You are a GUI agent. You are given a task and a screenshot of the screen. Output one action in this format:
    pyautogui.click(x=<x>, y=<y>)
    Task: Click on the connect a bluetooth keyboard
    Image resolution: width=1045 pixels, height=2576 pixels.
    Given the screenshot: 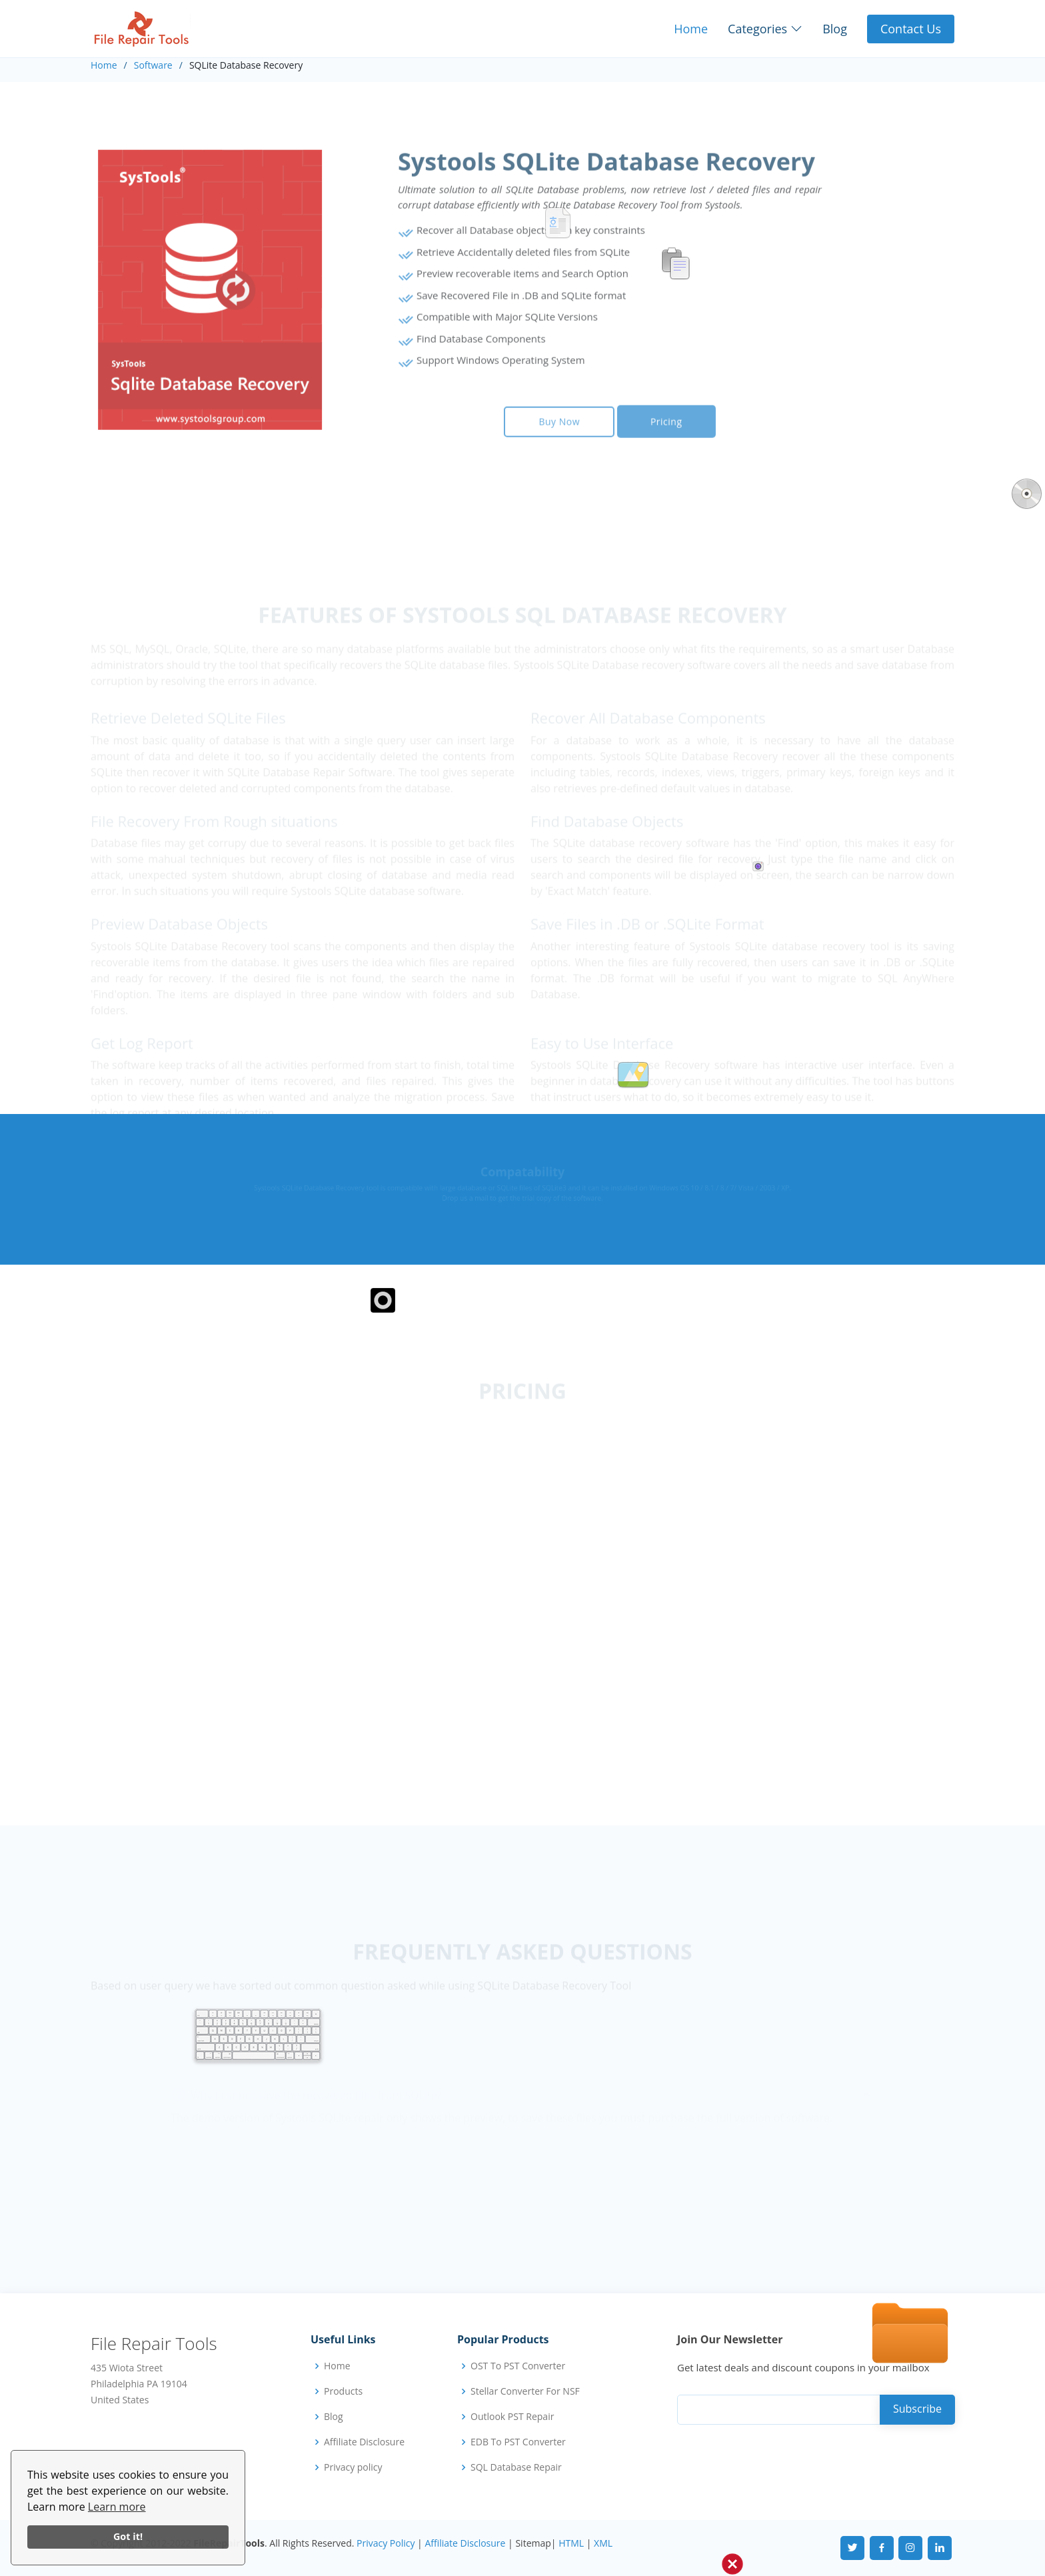 What is the action you would take?
    pyautogui.click(x=258, y=2035)
    